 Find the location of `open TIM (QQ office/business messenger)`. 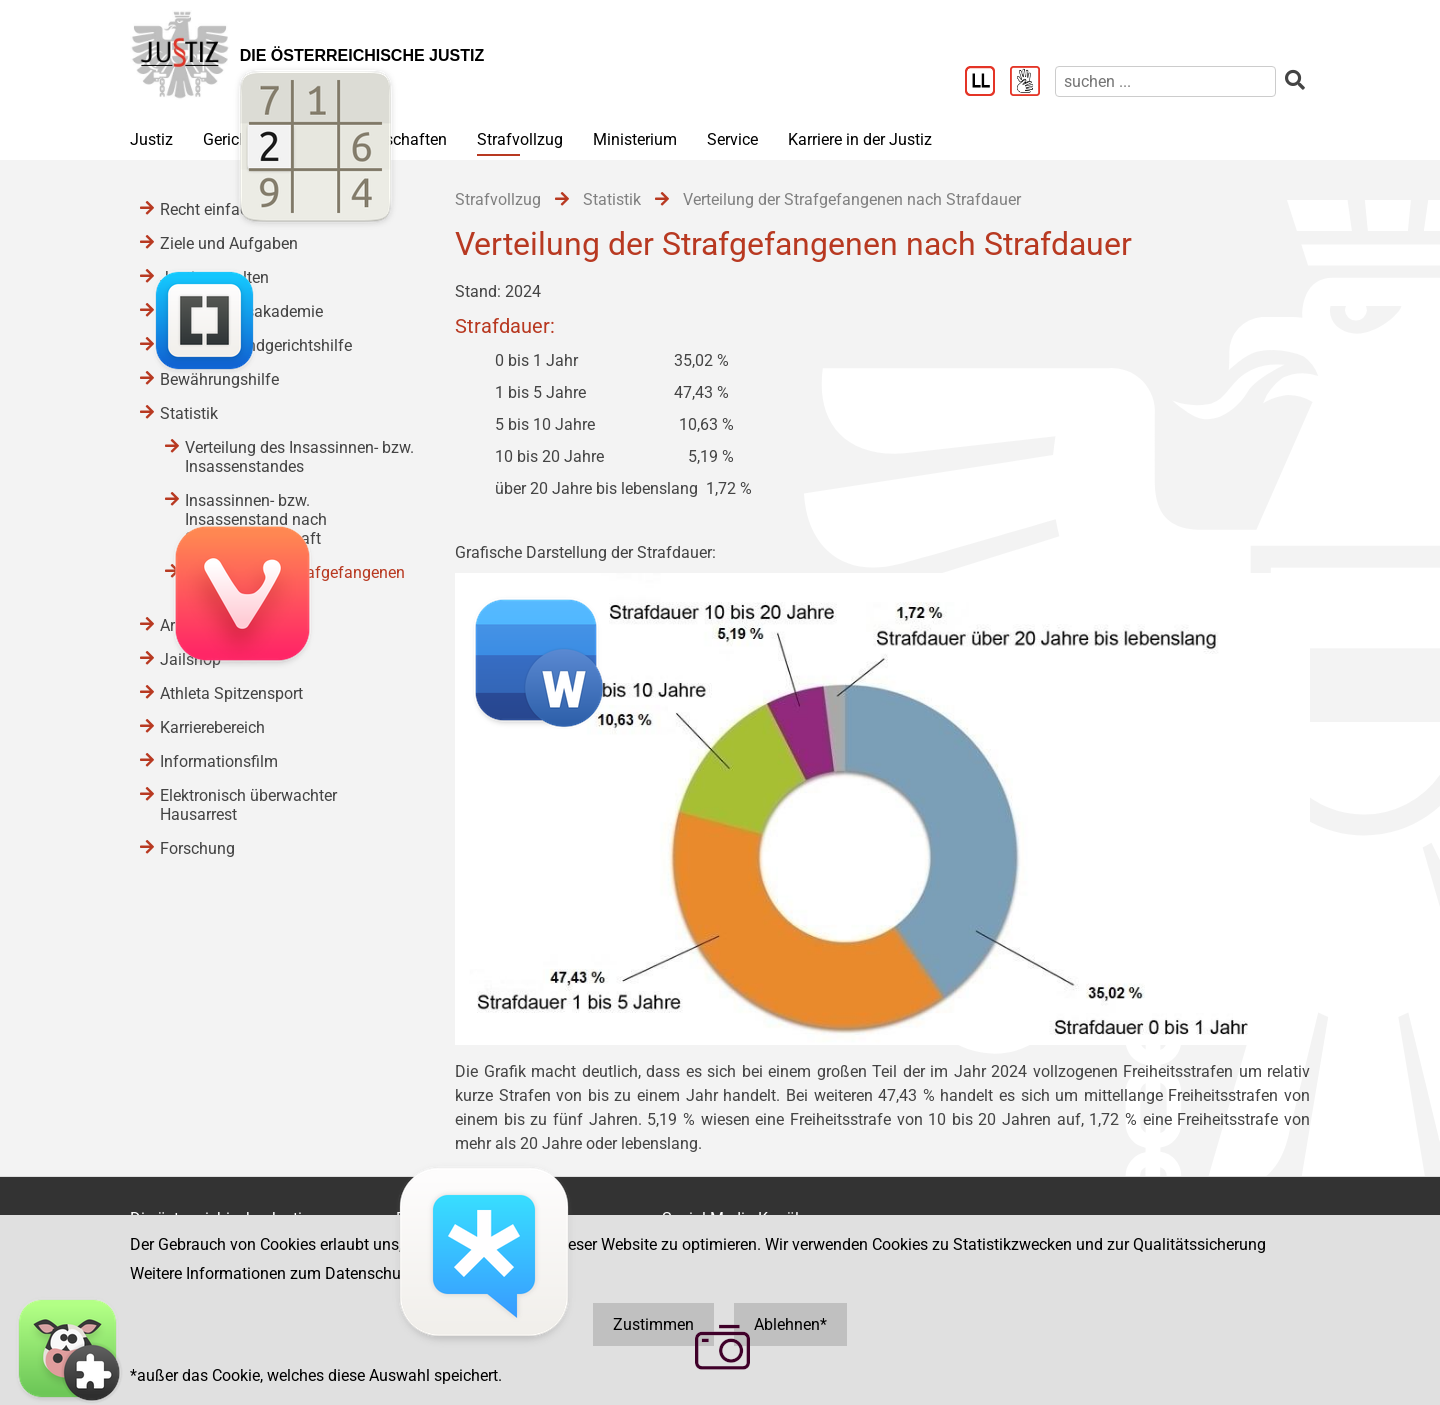

open TIM (QQ office/business messenger) is located at coordinates (484, 1252).